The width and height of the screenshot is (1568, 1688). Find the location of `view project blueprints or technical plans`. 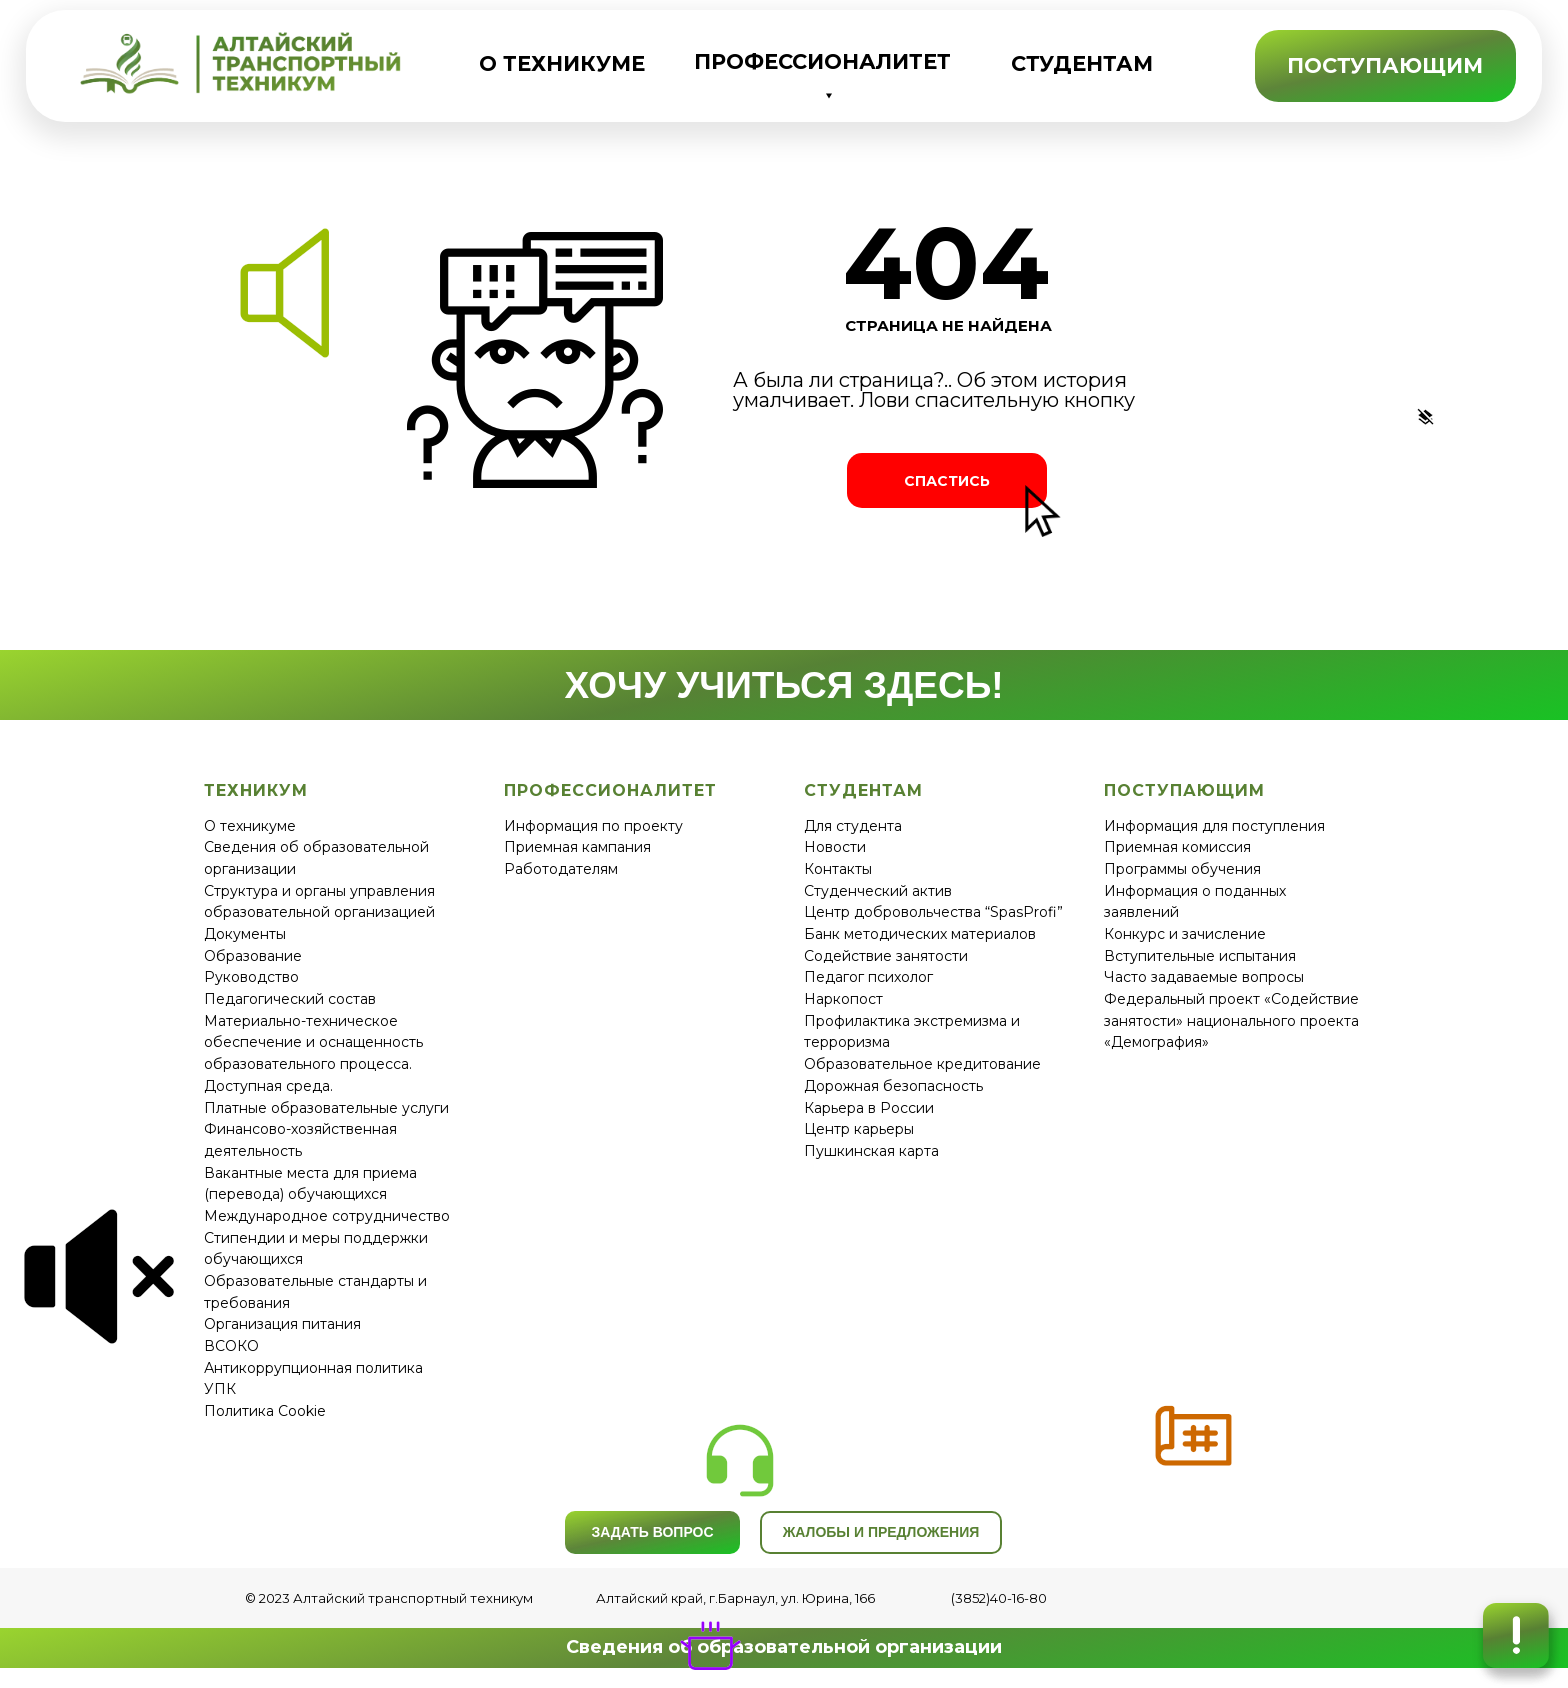

view project blueprints or technical plans is located at coordinates (1193, 1438).